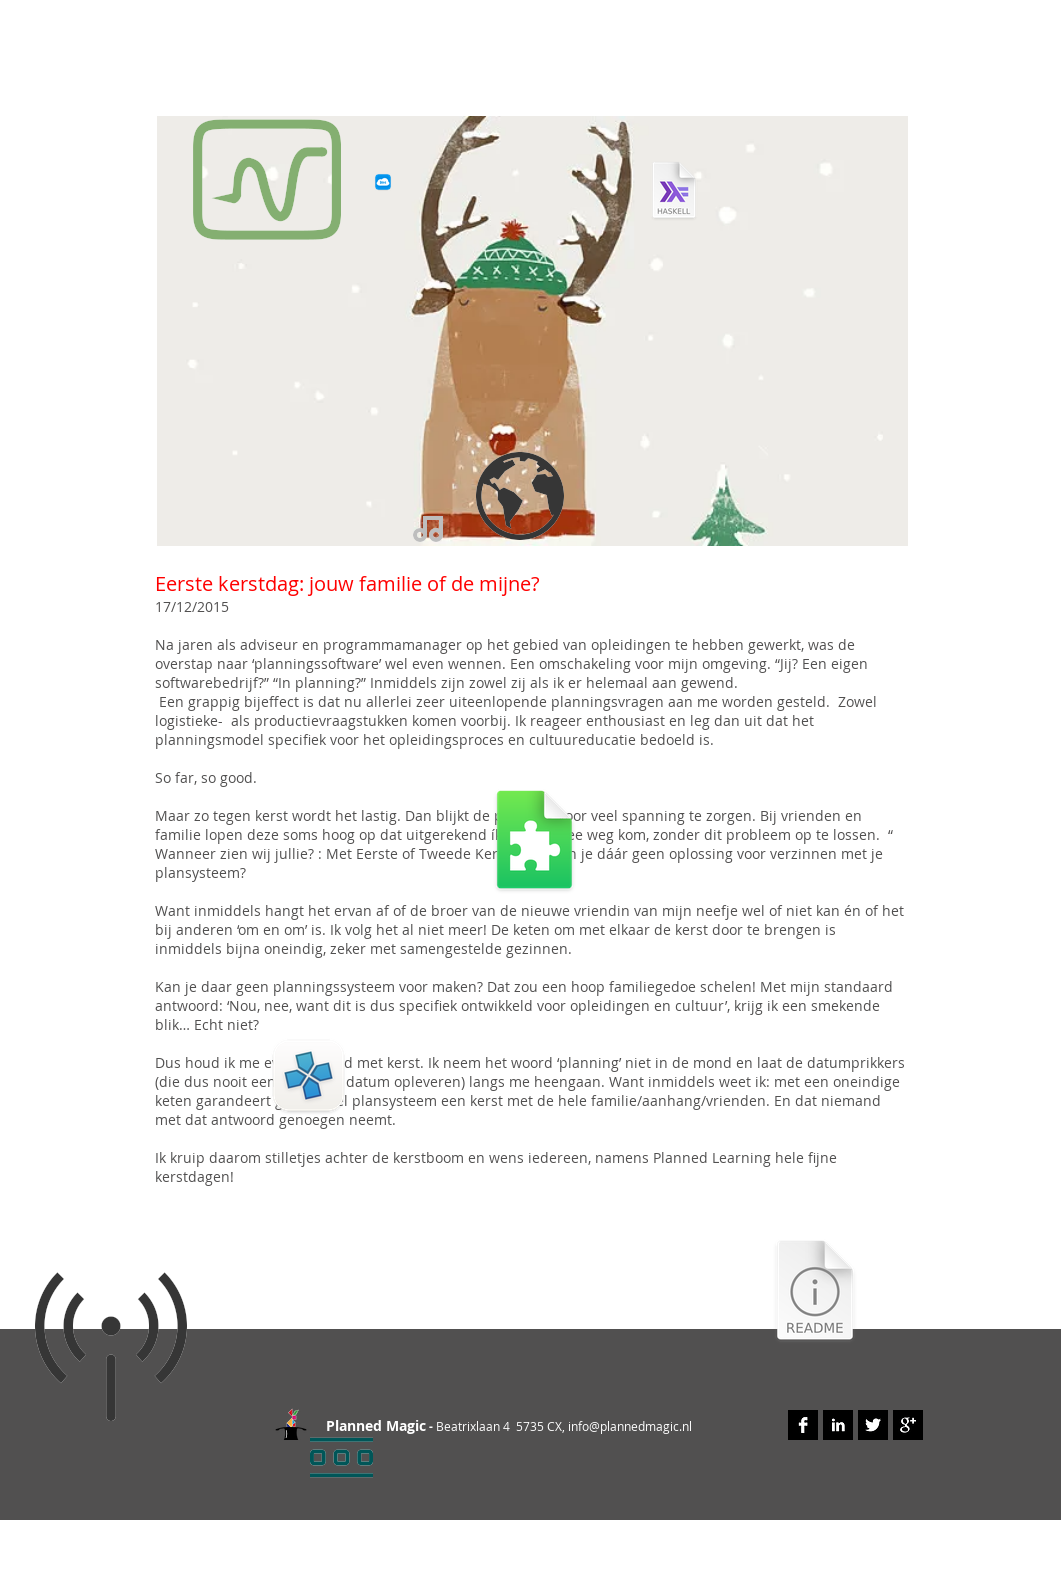 This screenshot has width=1061, height=1580. I want to click on access software sources and repository settings, so click(520, 496).